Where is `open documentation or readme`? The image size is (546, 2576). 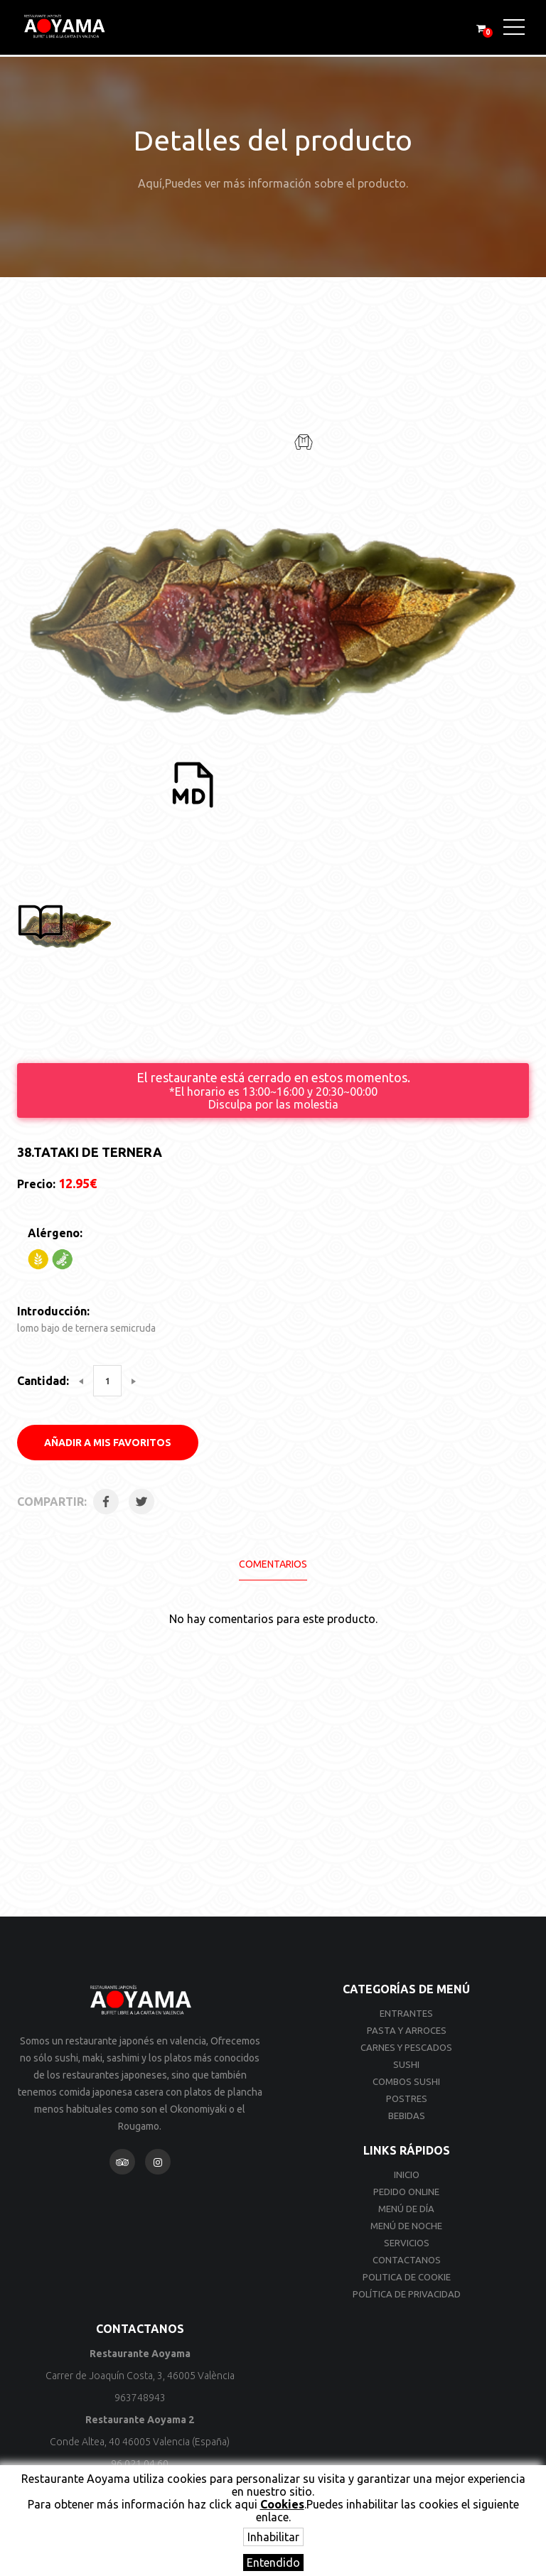
open documentation or readme is located at coordinates (41, 922).